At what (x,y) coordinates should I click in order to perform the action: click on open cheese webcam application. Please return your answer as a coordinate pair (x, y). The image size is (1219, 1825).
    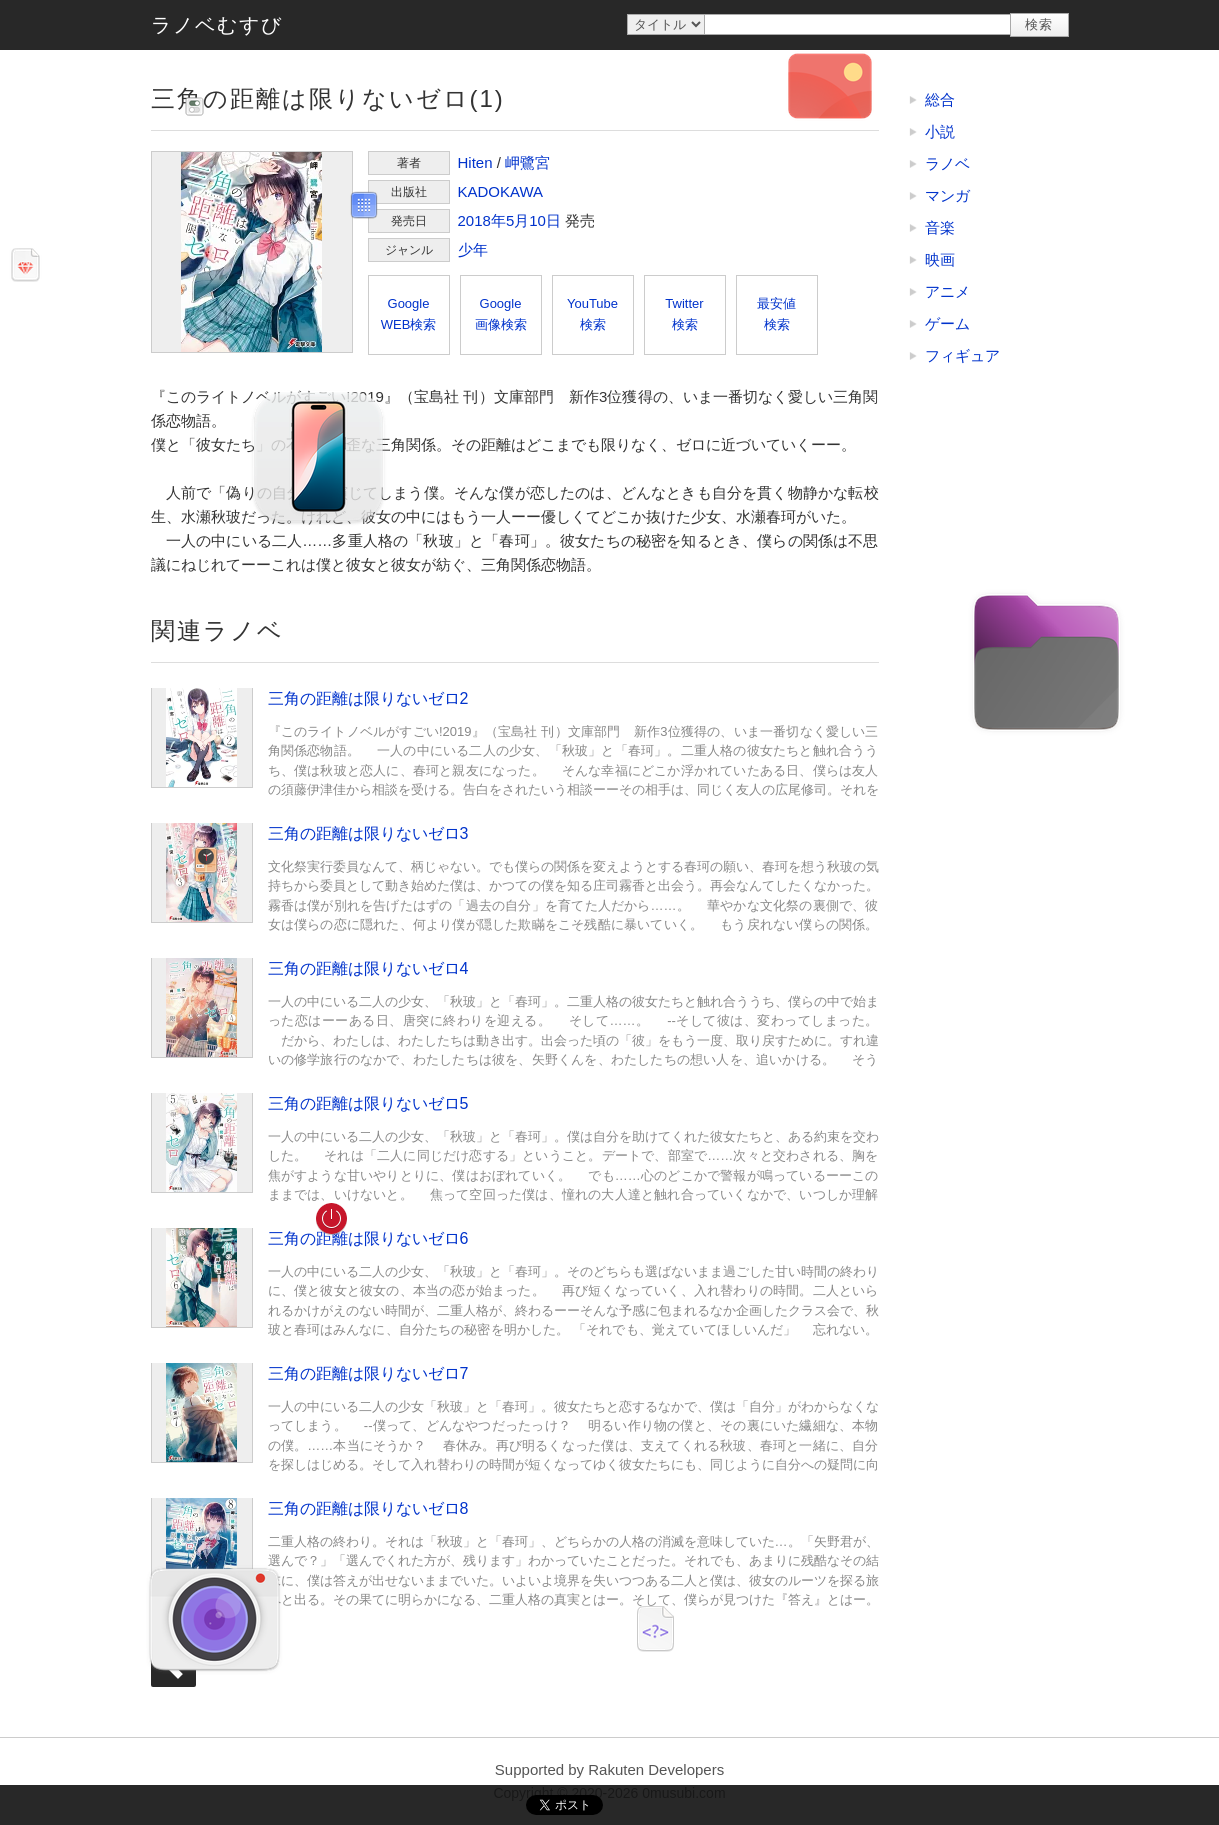
    Looking at the image, I should click on (214, 1619).